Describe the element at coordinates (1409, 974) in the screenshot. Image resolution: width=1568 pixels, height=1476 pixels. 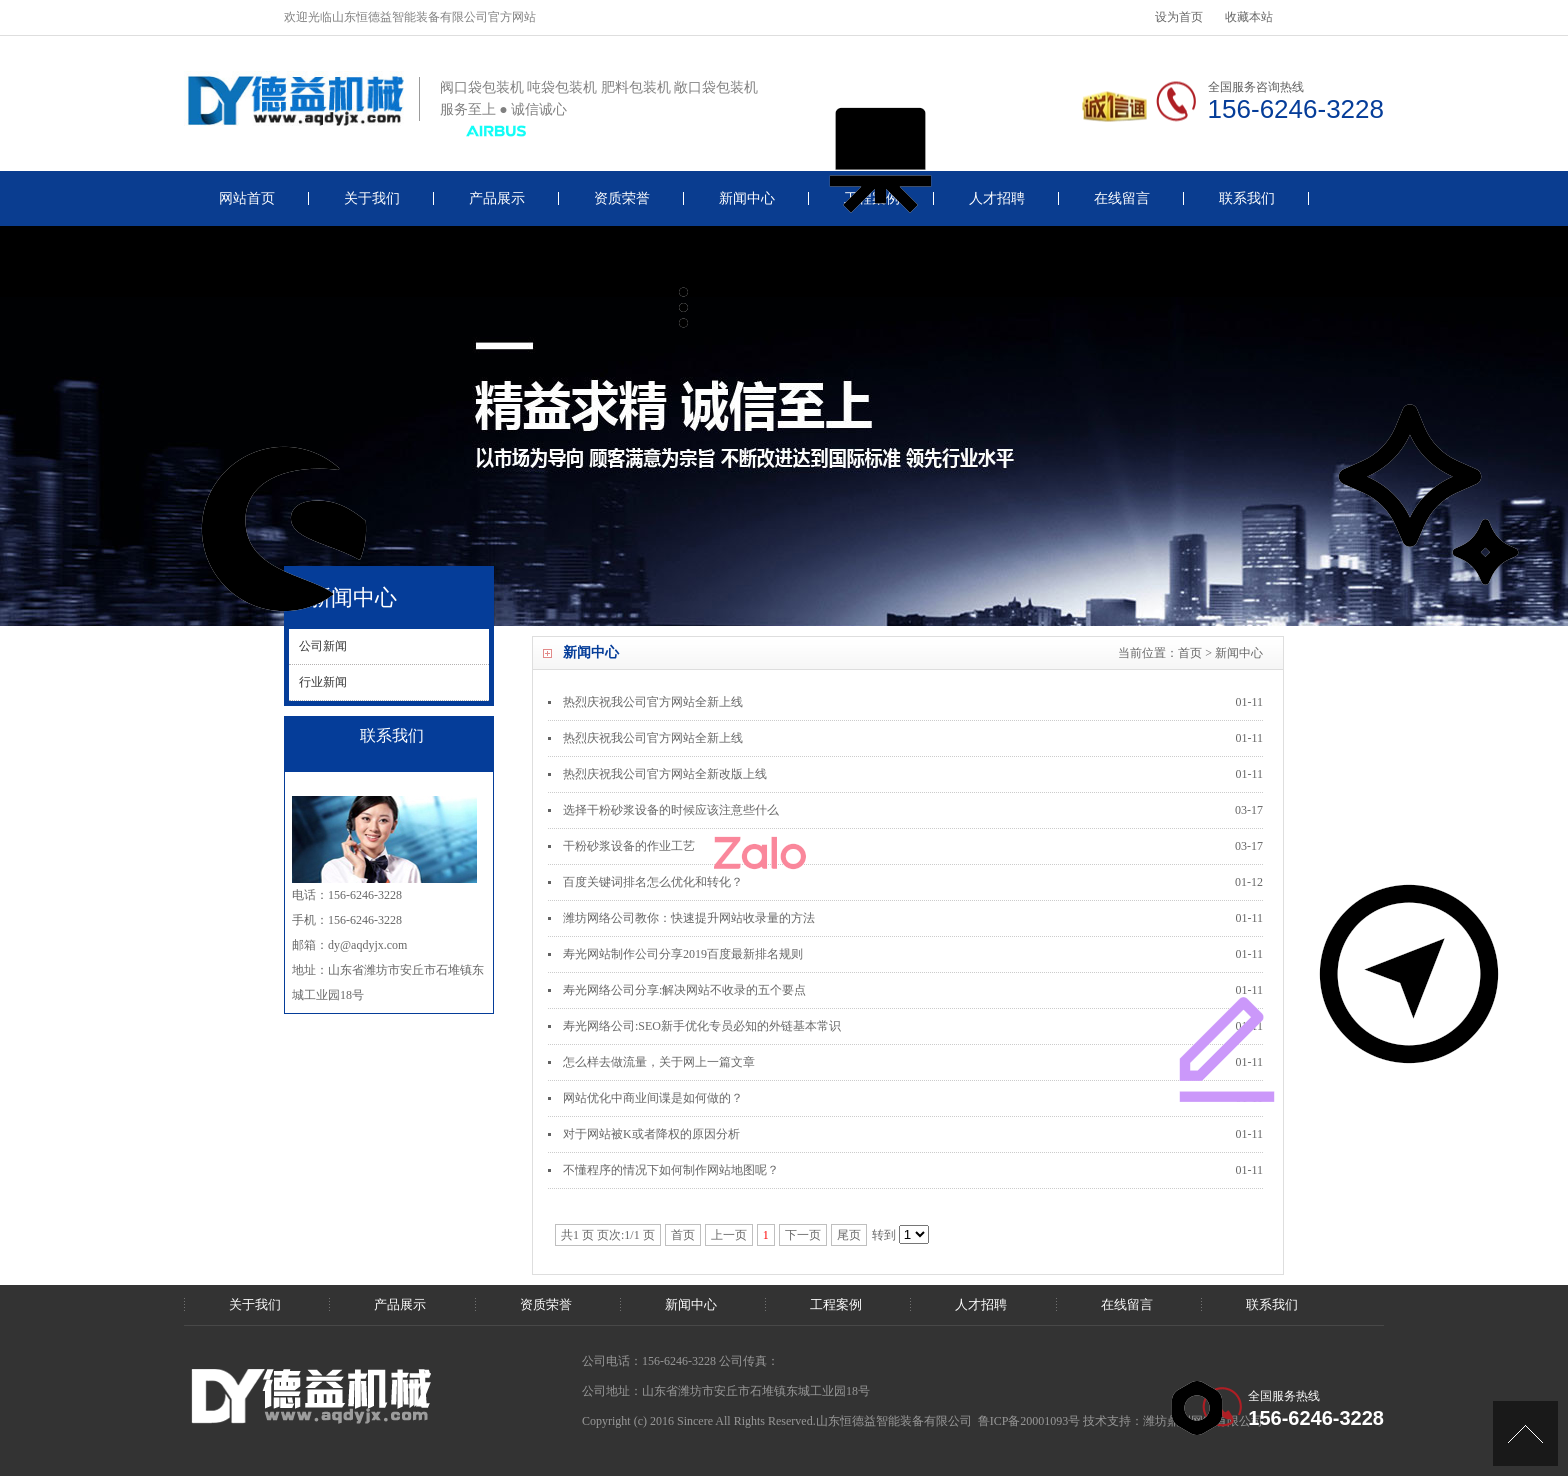
I see `explore or discover nearby places` at that location.